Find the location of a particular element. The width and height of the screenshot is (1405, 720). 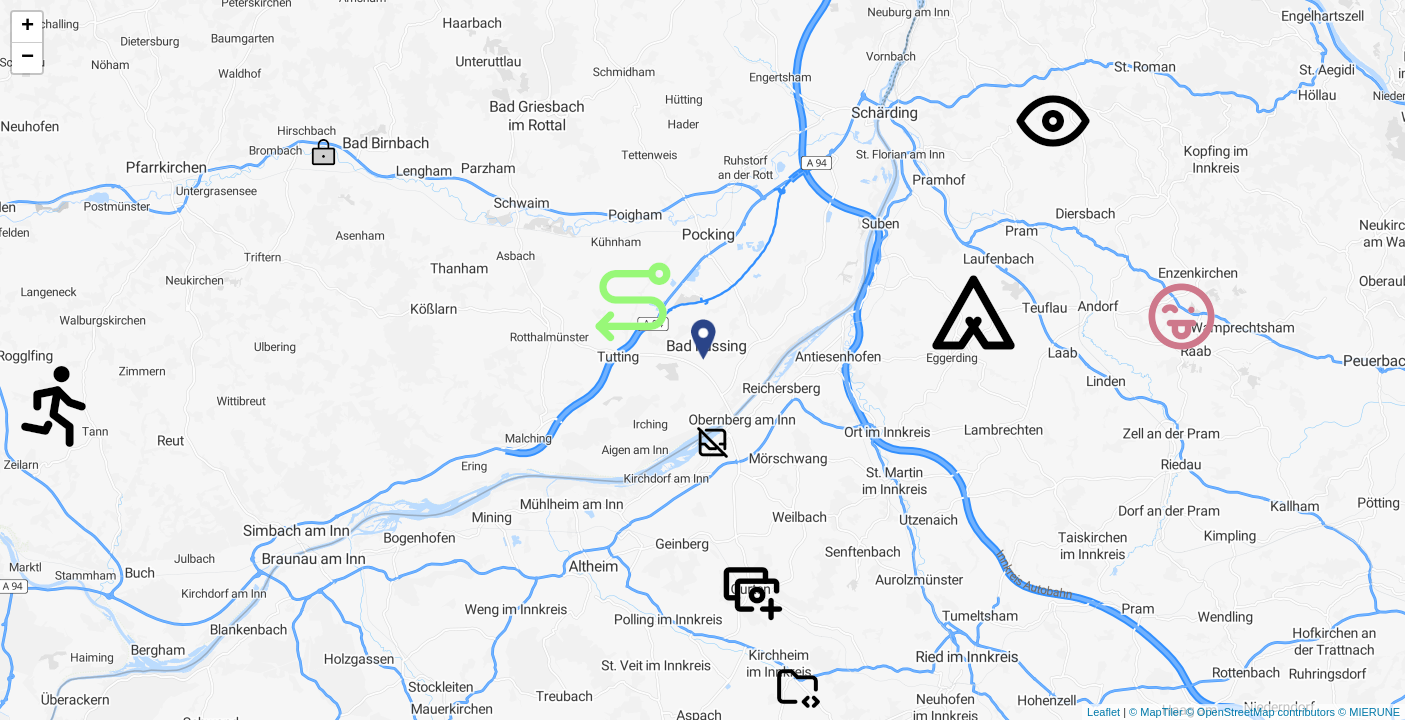

view or preview content is located at coordinates (1053, 121).